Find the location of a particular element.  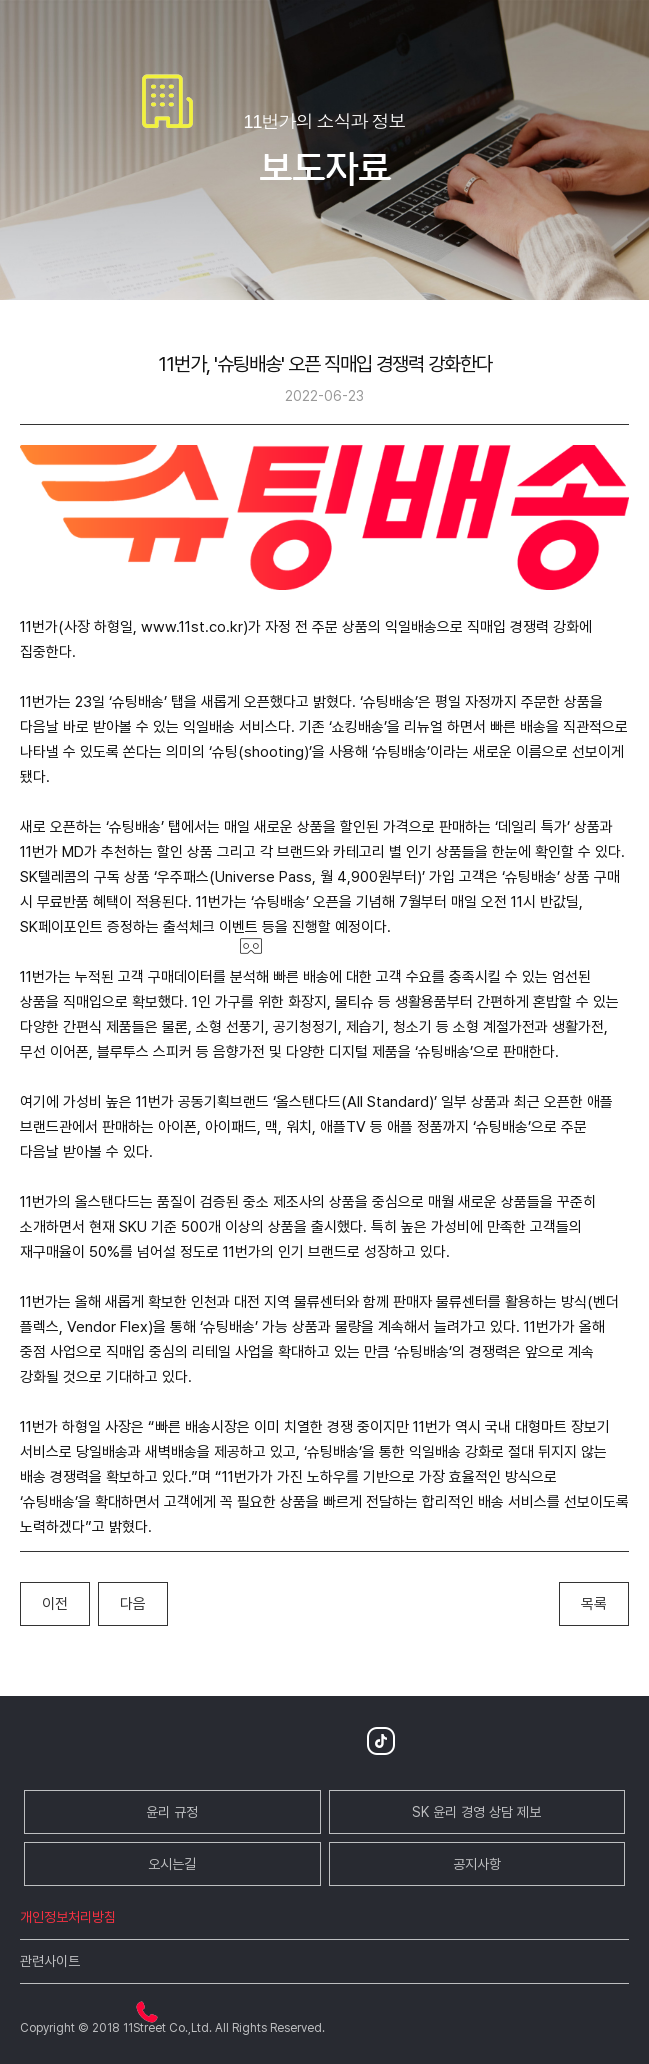

view organization or team settings is located at coordinates (167, 102).